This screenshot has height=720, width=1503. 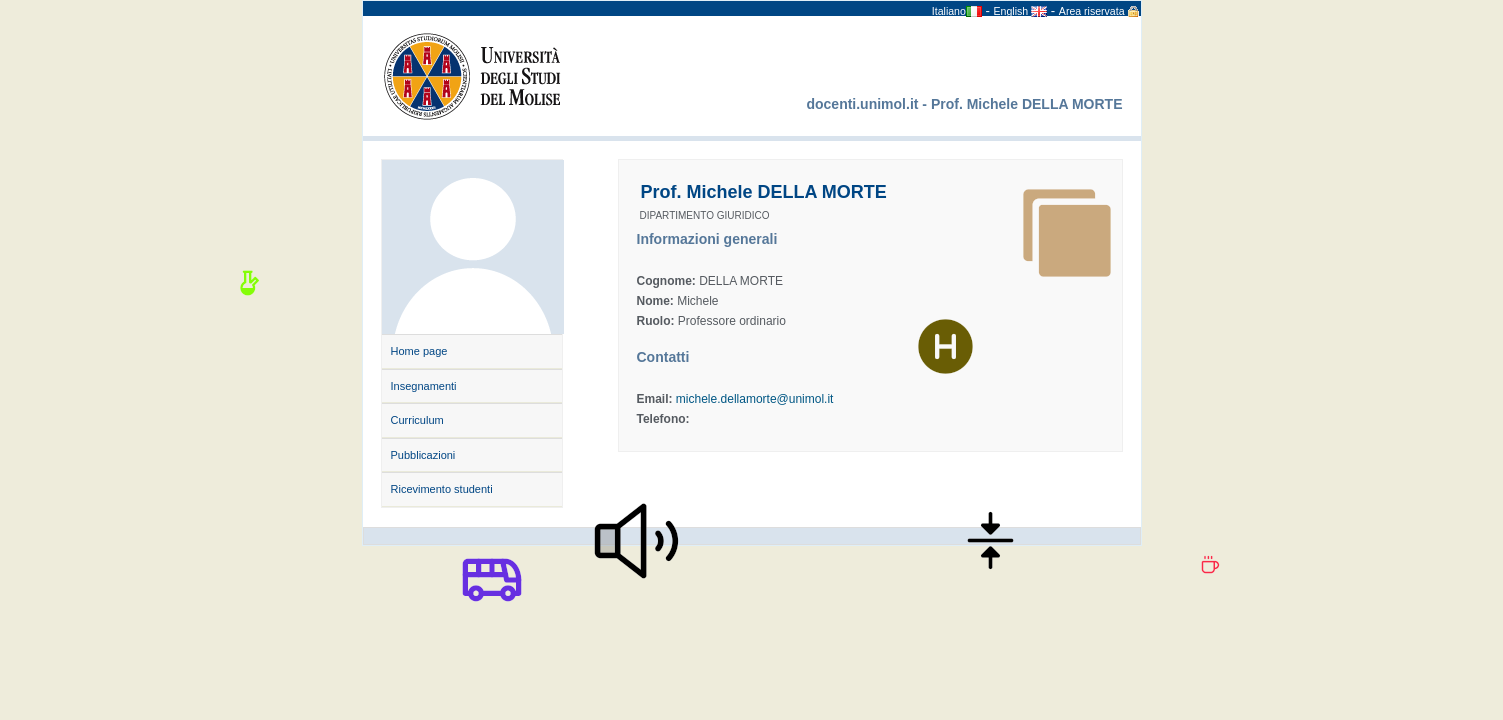 I want to click on take a coffee break or set a break reminder, so click(x=1210, y=565).